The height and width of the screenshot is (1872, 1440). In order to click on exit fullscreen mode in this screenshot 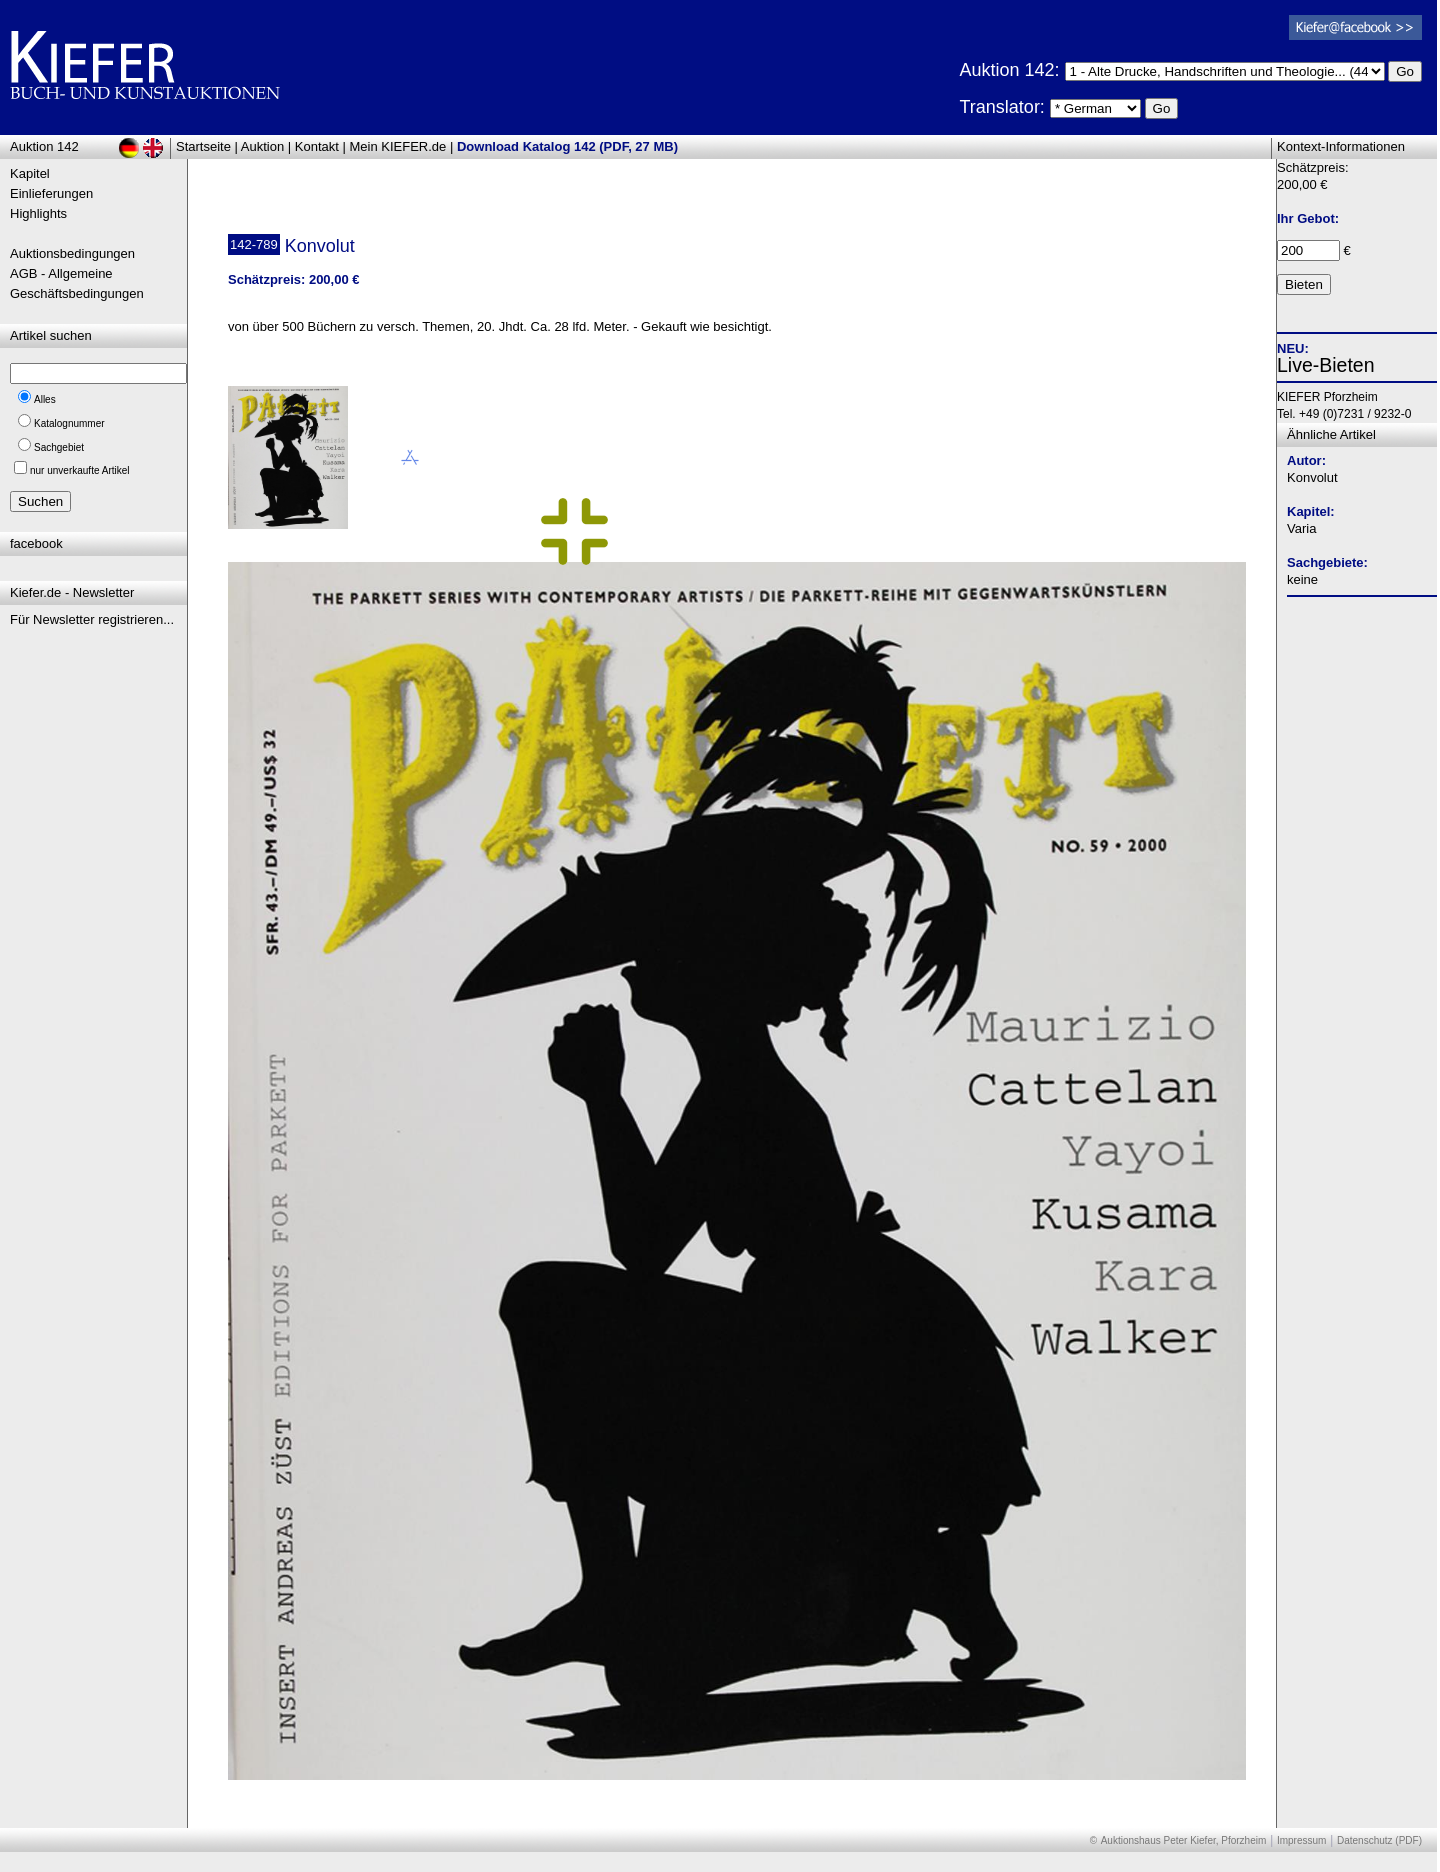, I will do `click(574, 531)`.